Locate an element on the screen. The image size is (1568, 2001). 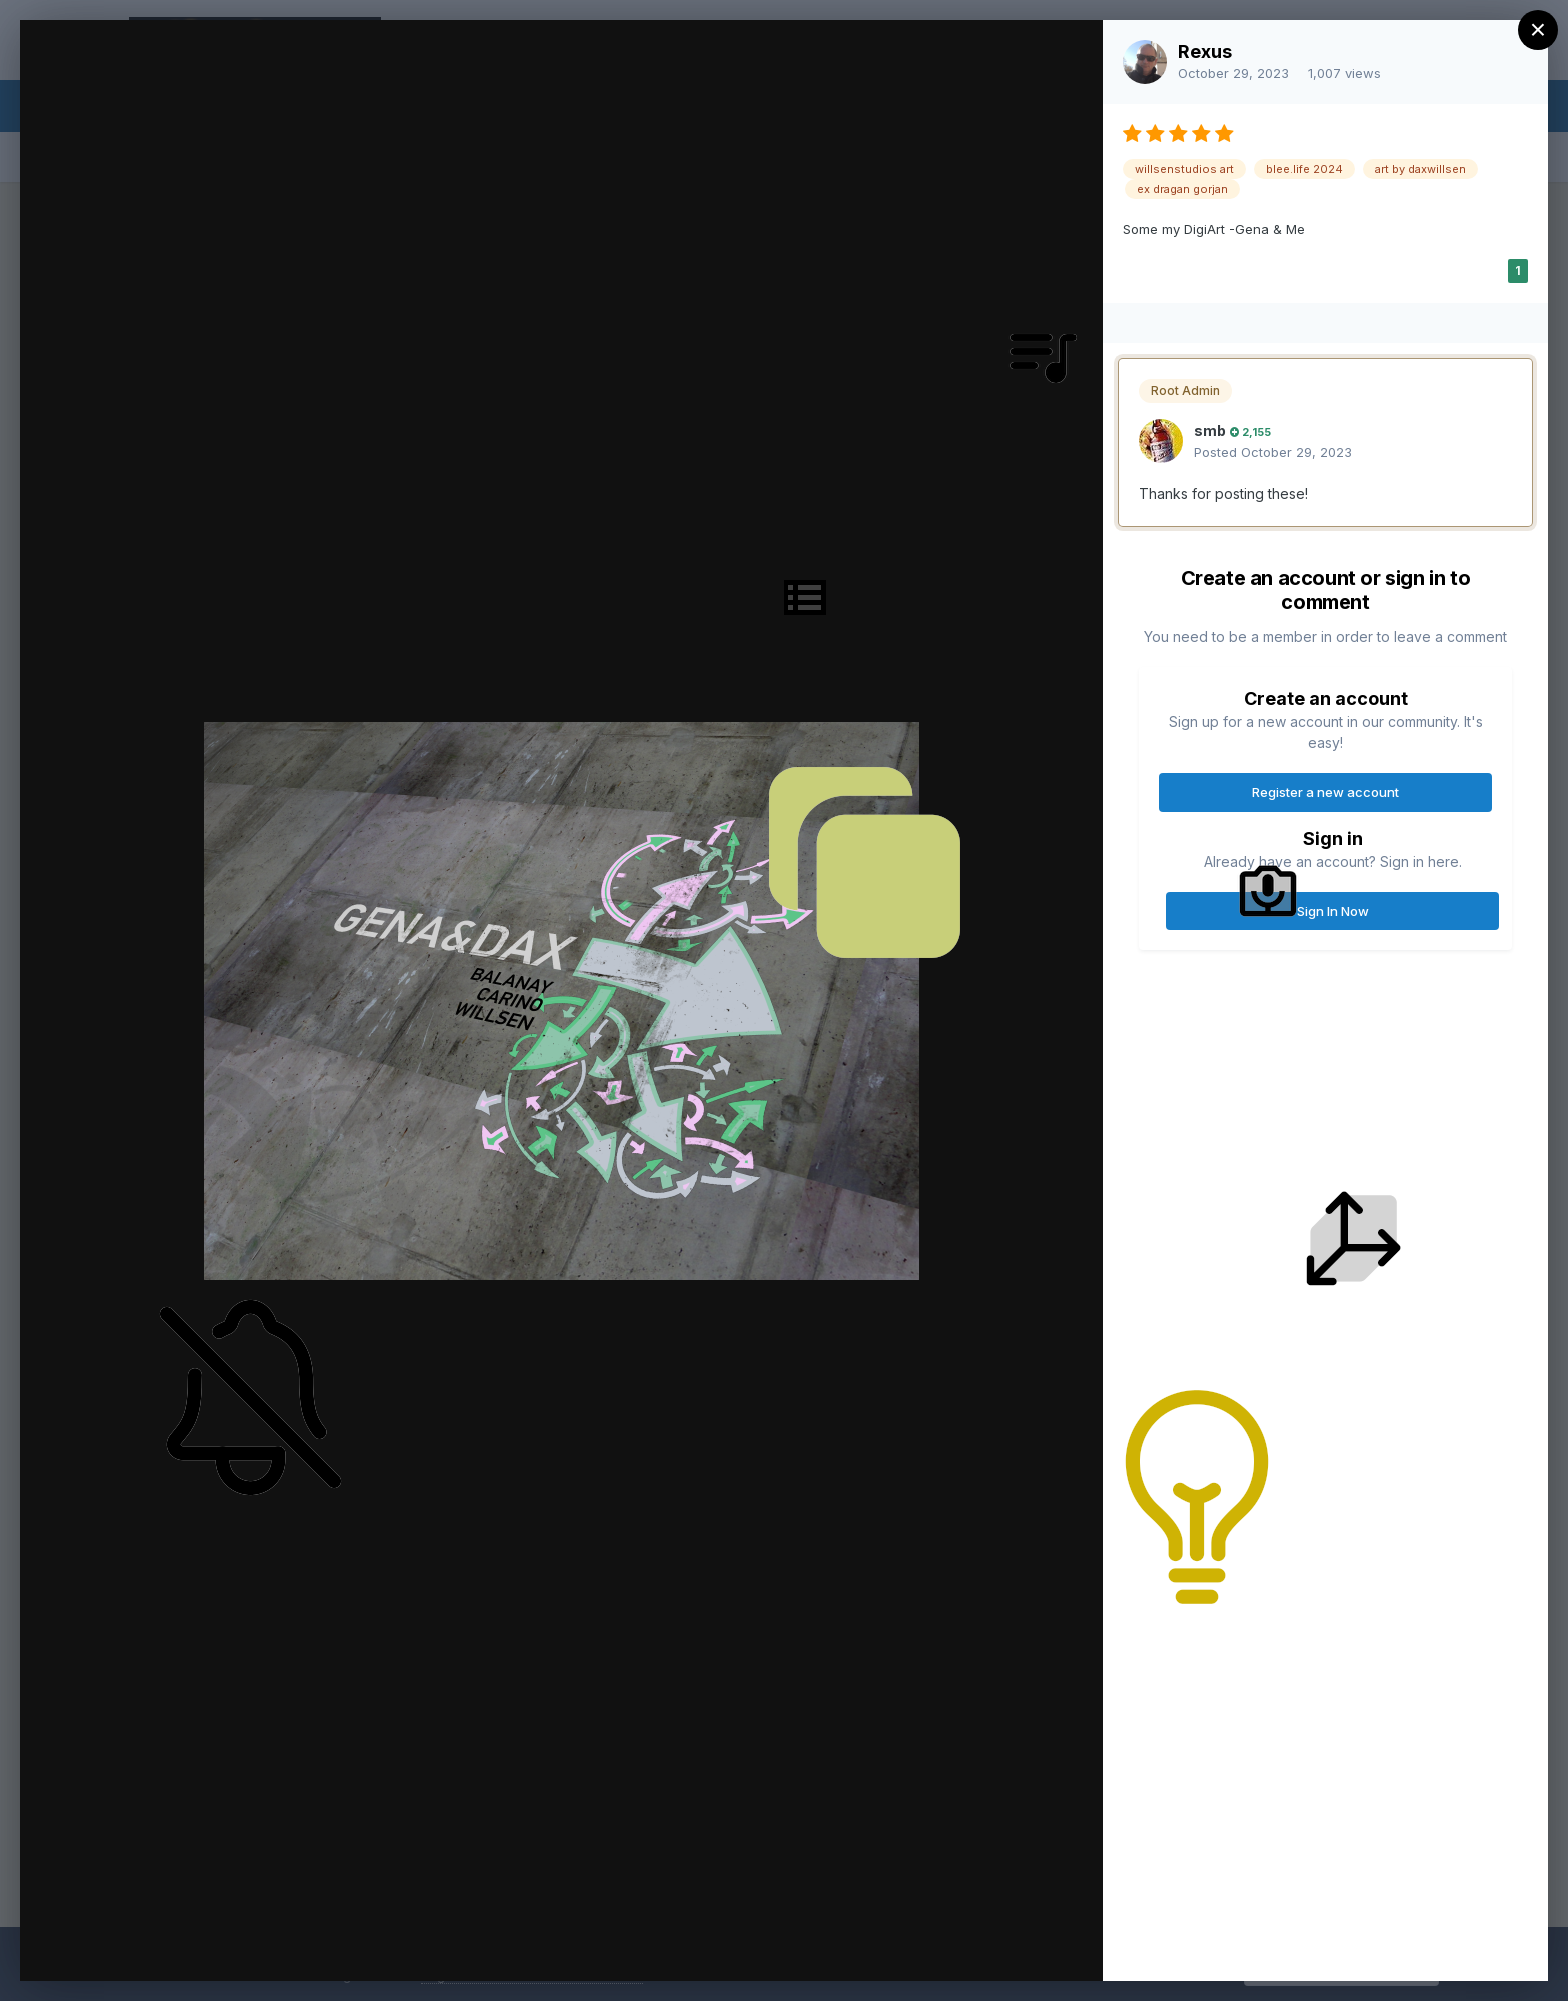
mute or disable notifications is located at coordinates (250, 1397).